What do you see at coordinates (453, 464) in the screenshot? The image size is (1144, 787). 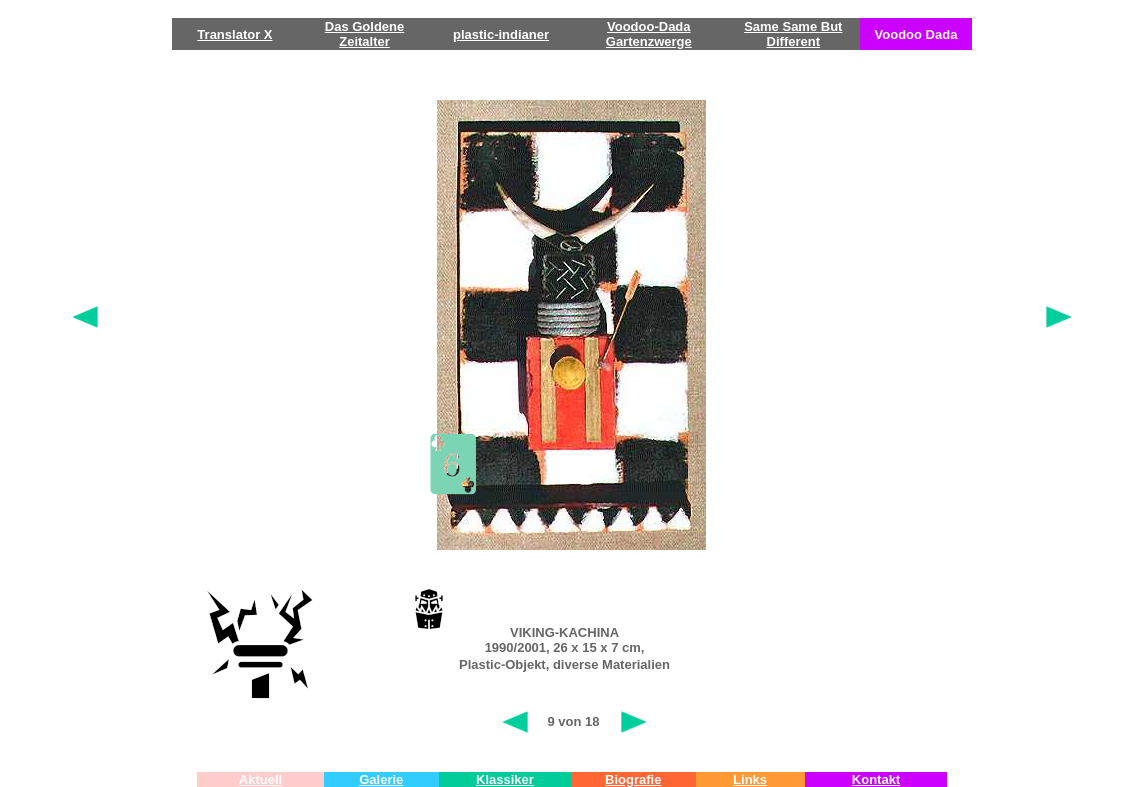 I see `six of clubs playing card` at bounding box center [453, 464].